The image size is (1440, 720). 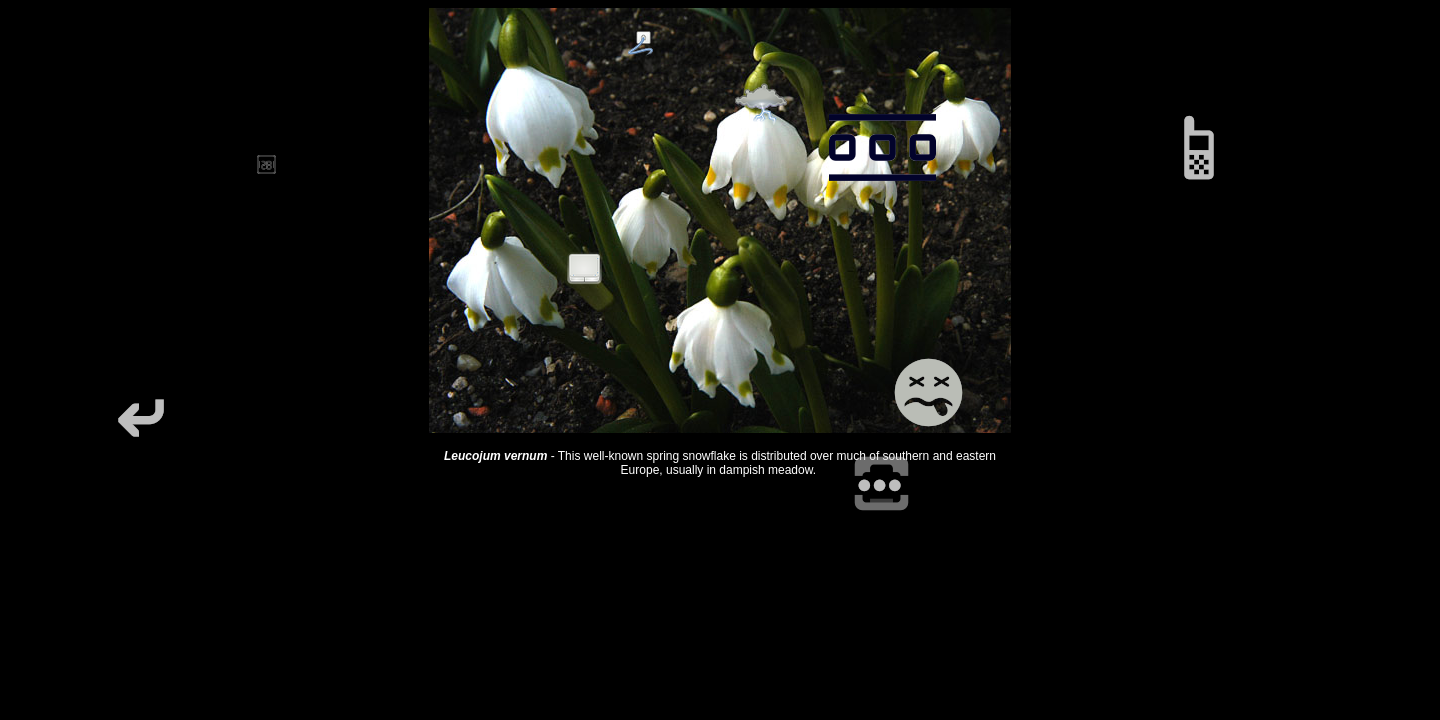 What do you see at coordinates (1199, 150) in the screenshot?
I see `make a phone call` at bounding box center [1199, 150].